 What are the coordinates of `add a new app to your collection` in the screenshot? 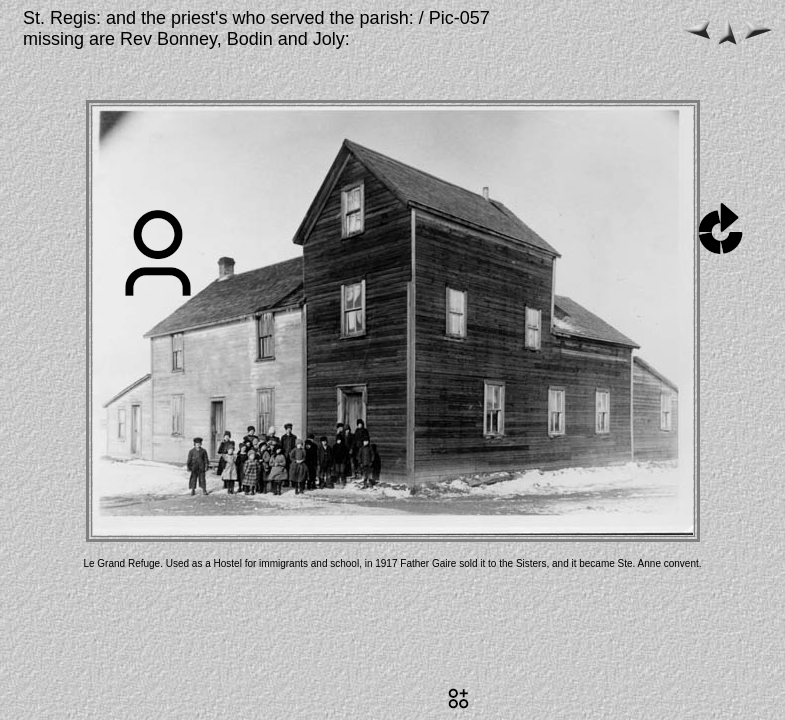 It's located at (458, 698).